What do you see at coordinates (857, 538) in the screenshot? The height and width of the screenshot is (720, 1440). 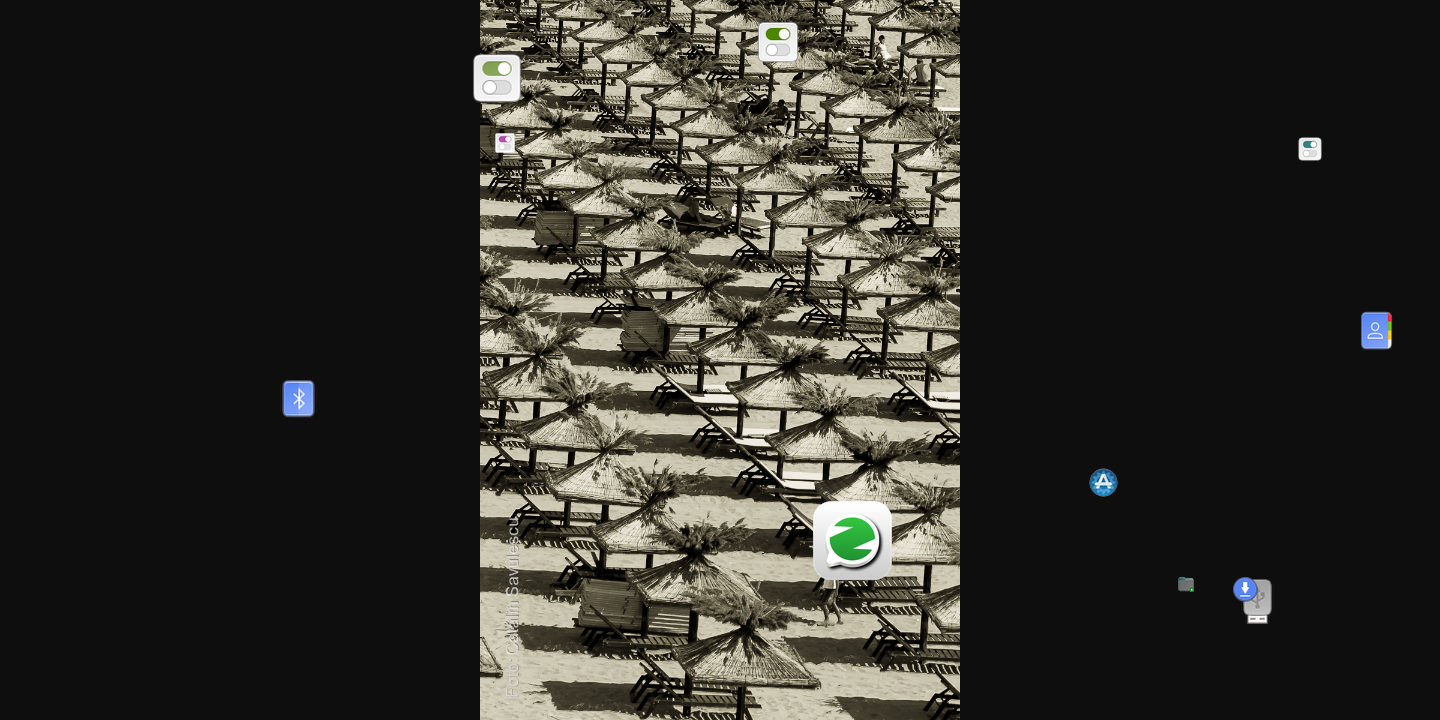 I see `open zapzap messaging app` at bounding box center [857, 538].